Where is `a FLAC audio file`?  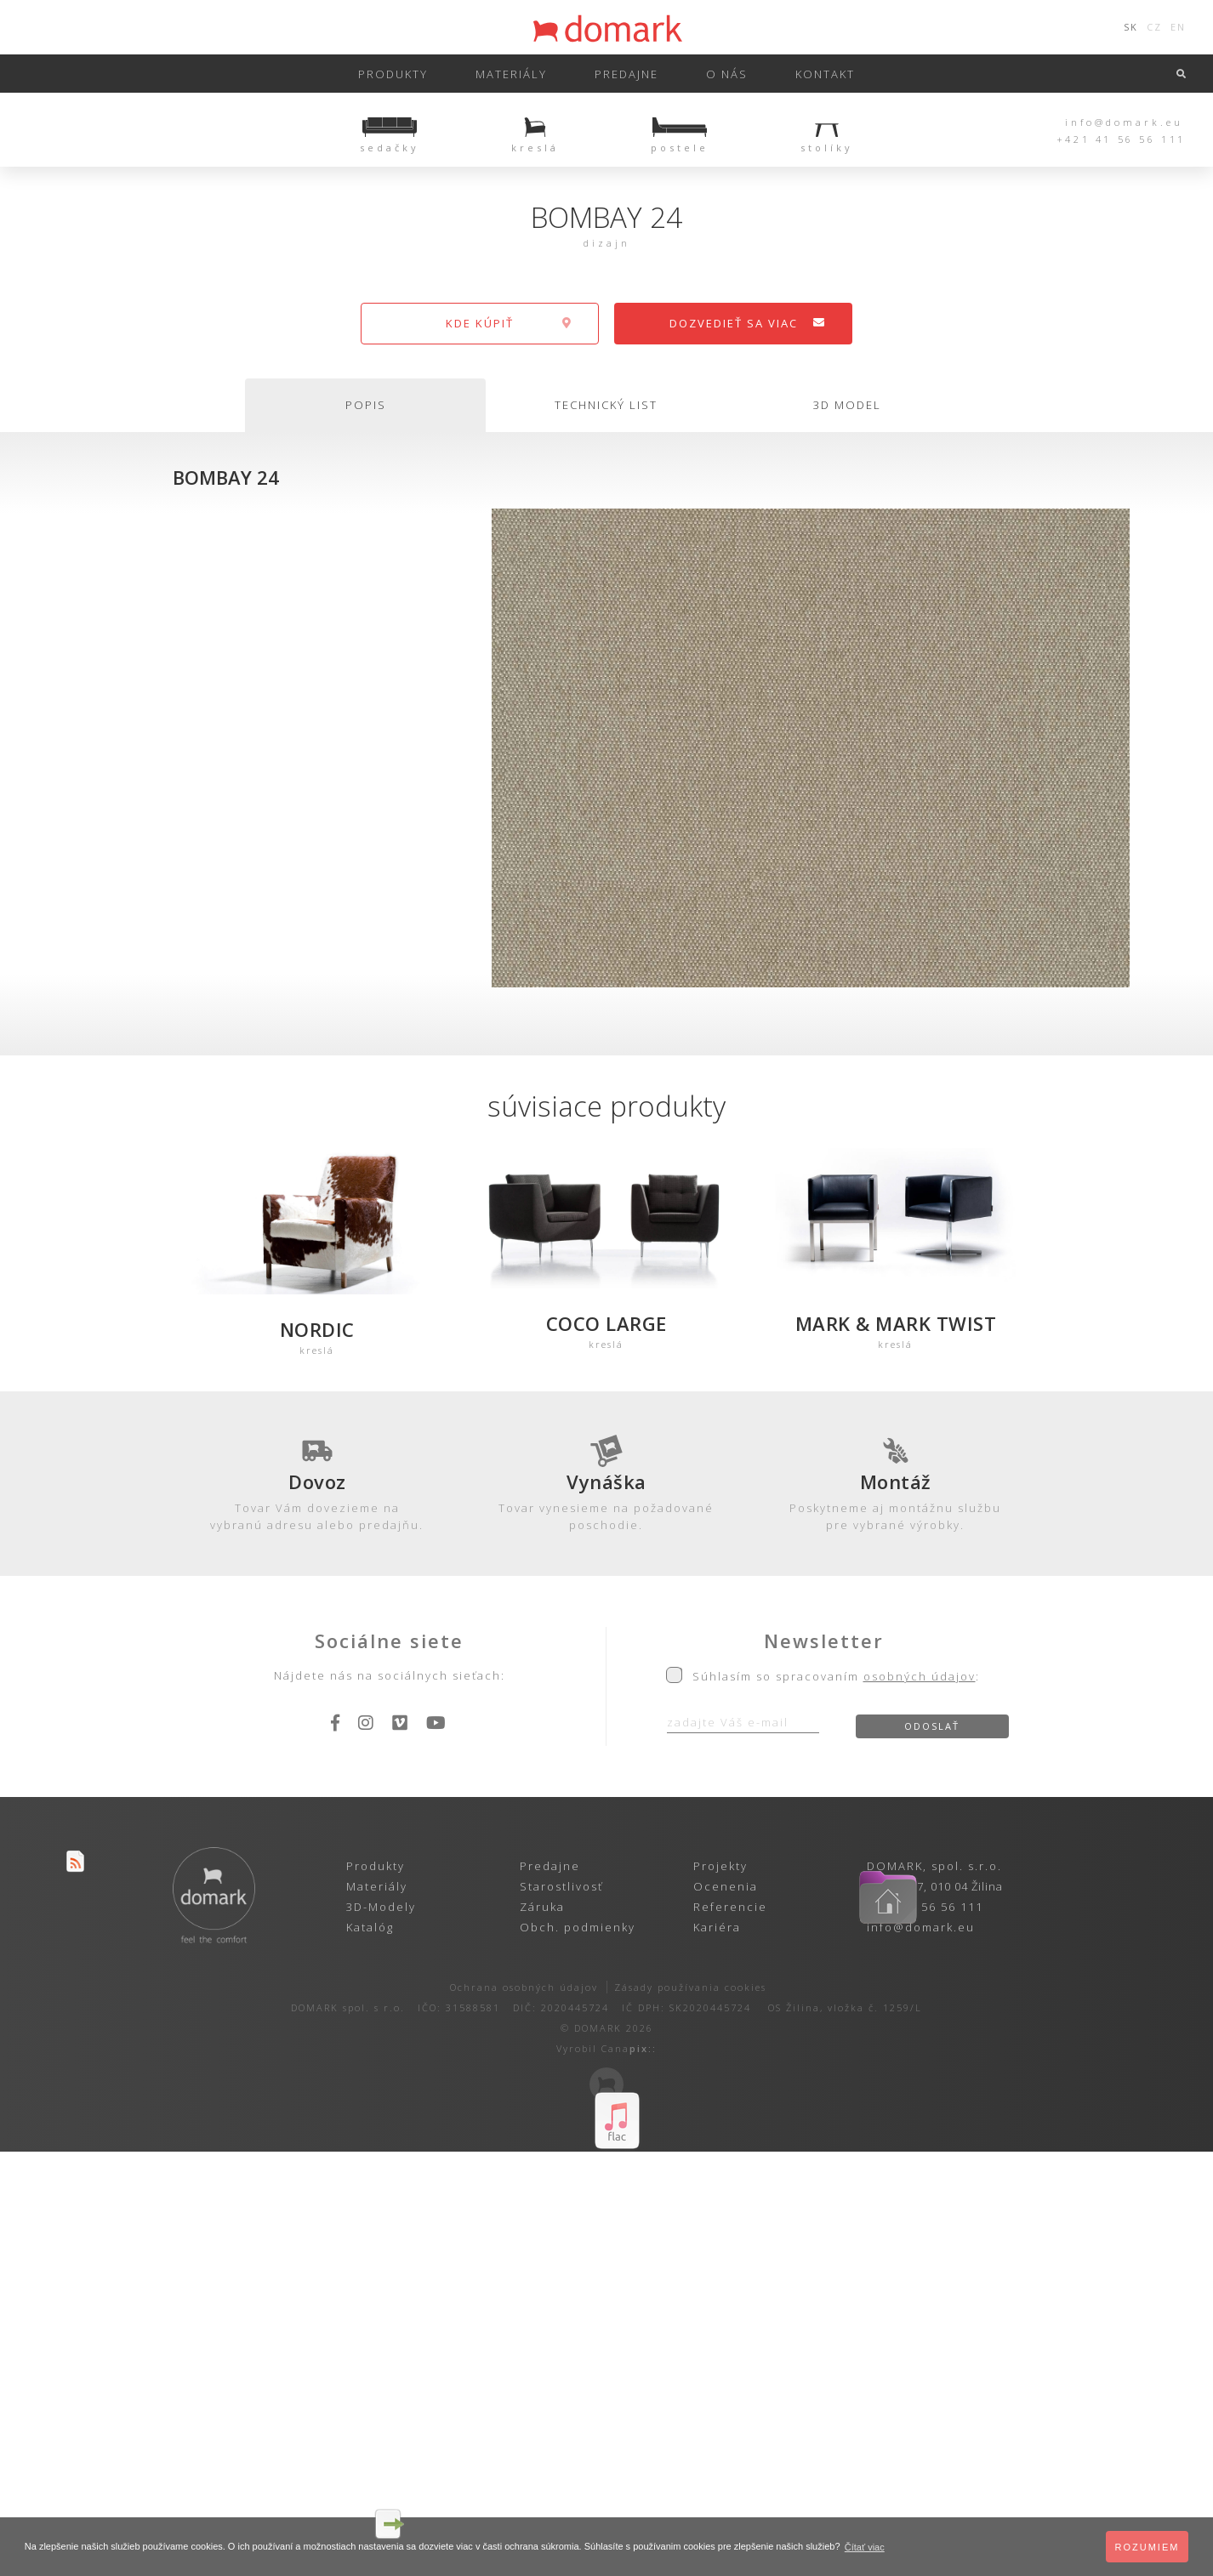
a FLAC audio file is located at coordinates (617, 2120).